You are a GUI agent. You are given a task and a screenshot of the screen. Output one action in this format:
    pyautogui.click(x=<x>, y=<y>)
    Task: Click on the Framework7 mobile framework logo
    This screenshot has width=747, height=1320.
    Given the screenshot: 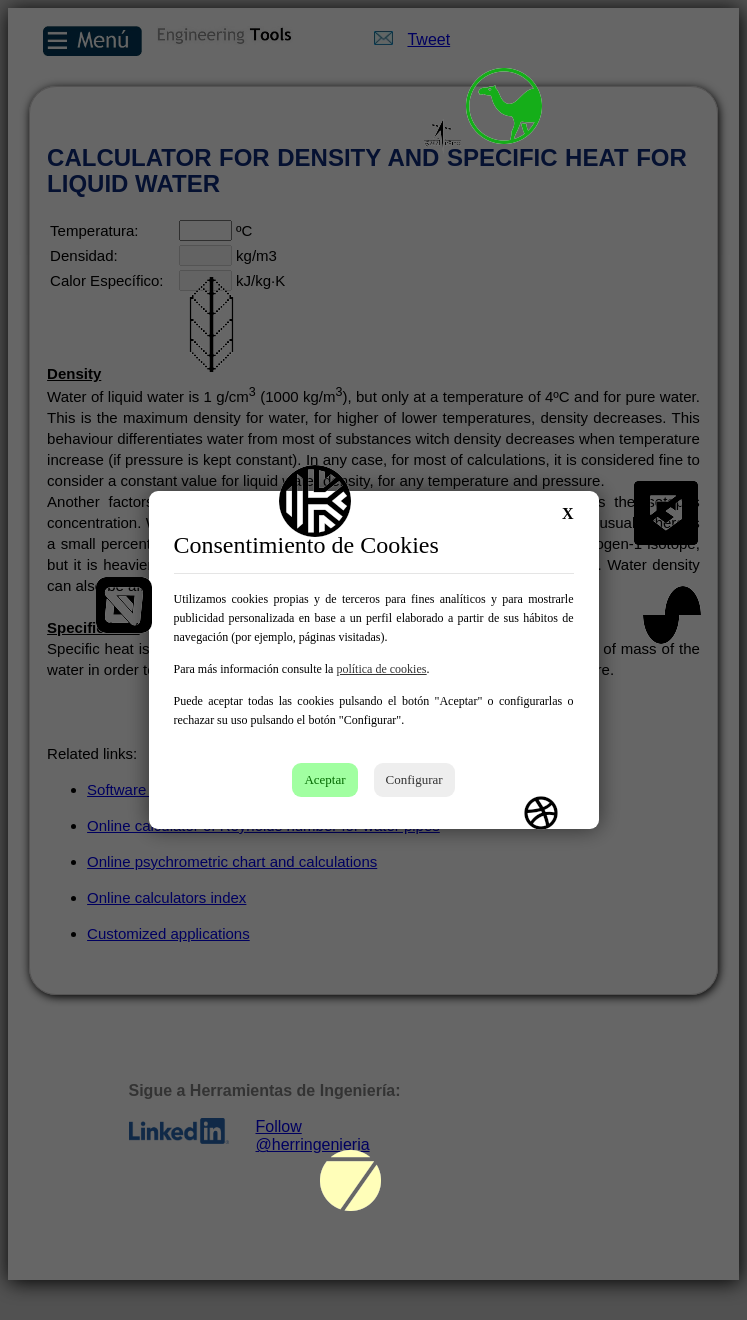 What is the action you would take?
    pyautogui.click(x=350, y=1180)
    